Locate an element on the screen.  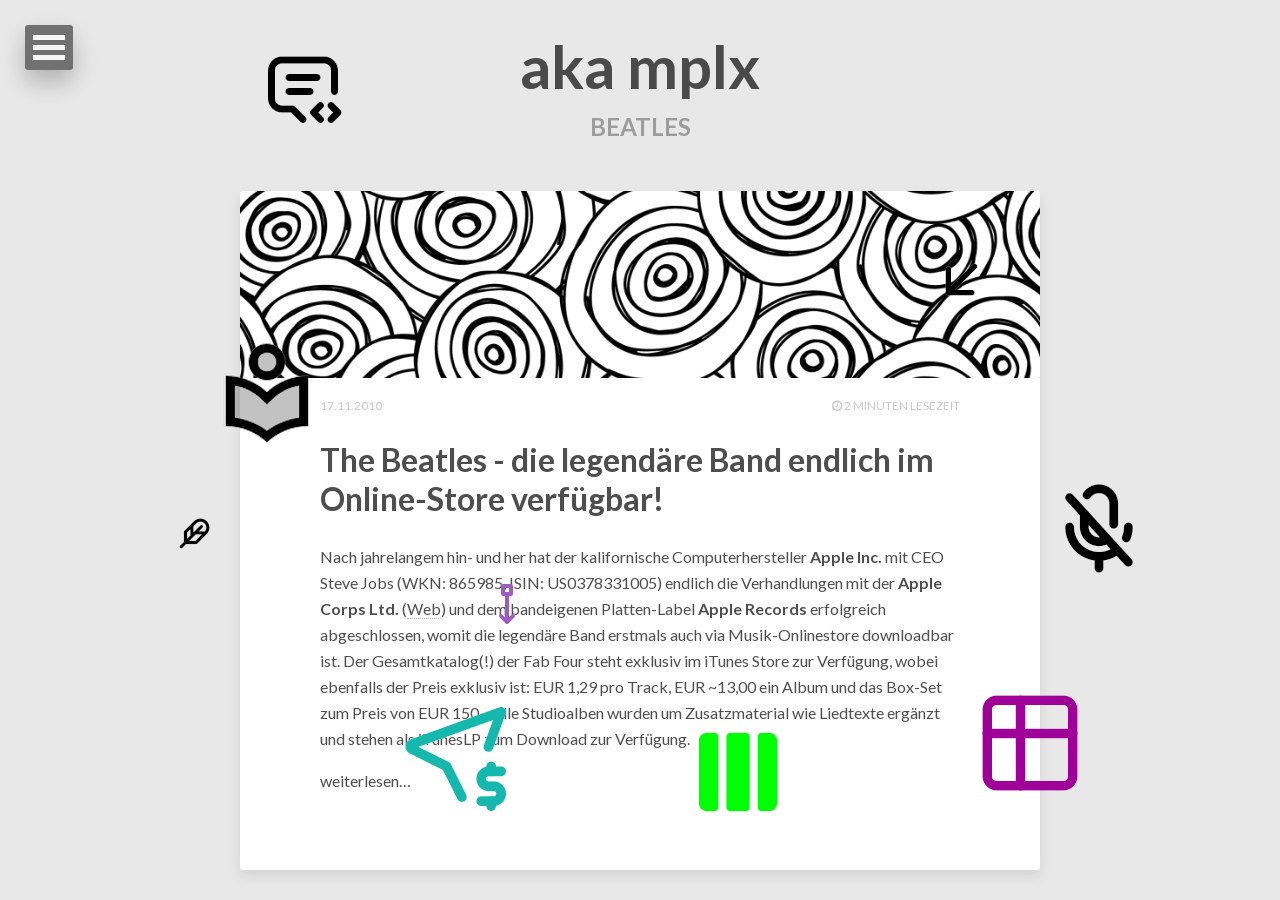
switch to three-column layout is located at coordinates (738, 772).